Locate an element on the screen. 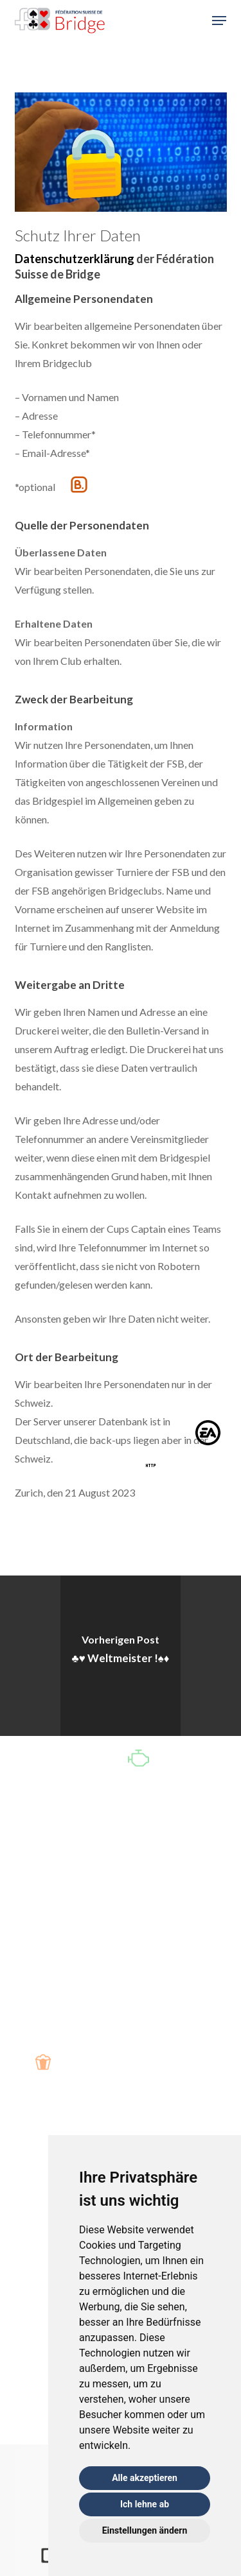  view engine or vehicle diagnostics is located at coordinates (138, 1758).